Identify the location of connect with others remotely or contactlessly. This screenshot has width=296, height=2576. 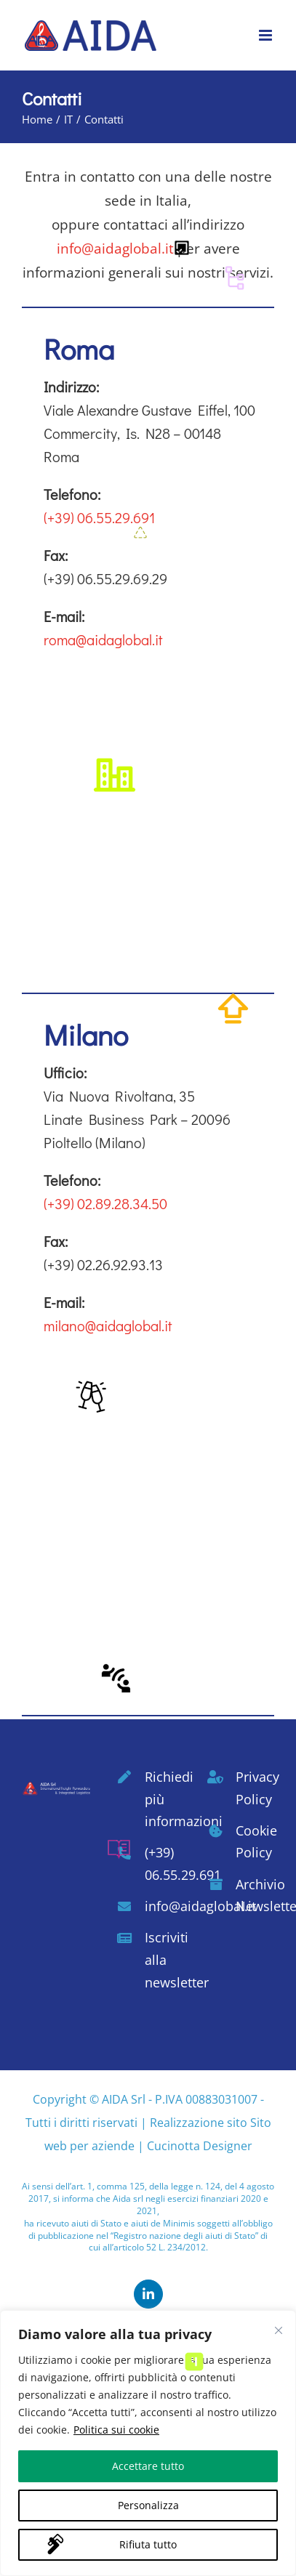
(116, 1678).